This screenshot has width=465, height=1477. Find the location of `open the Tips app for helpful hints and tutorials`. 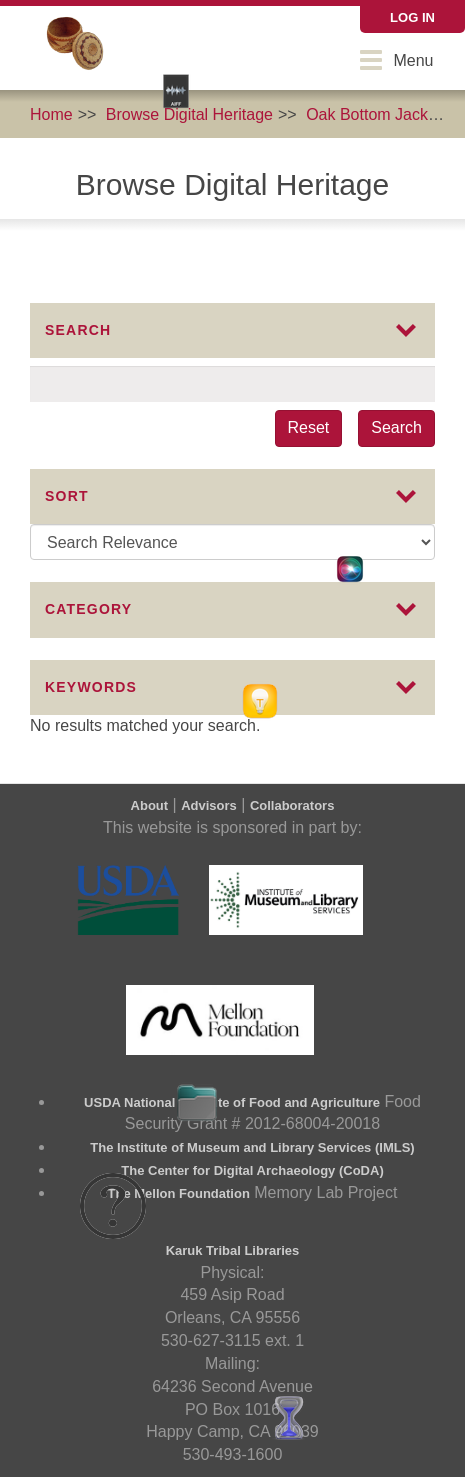

open the Tips app for helpful hints and tutorials is located at coordinates (260, 701).